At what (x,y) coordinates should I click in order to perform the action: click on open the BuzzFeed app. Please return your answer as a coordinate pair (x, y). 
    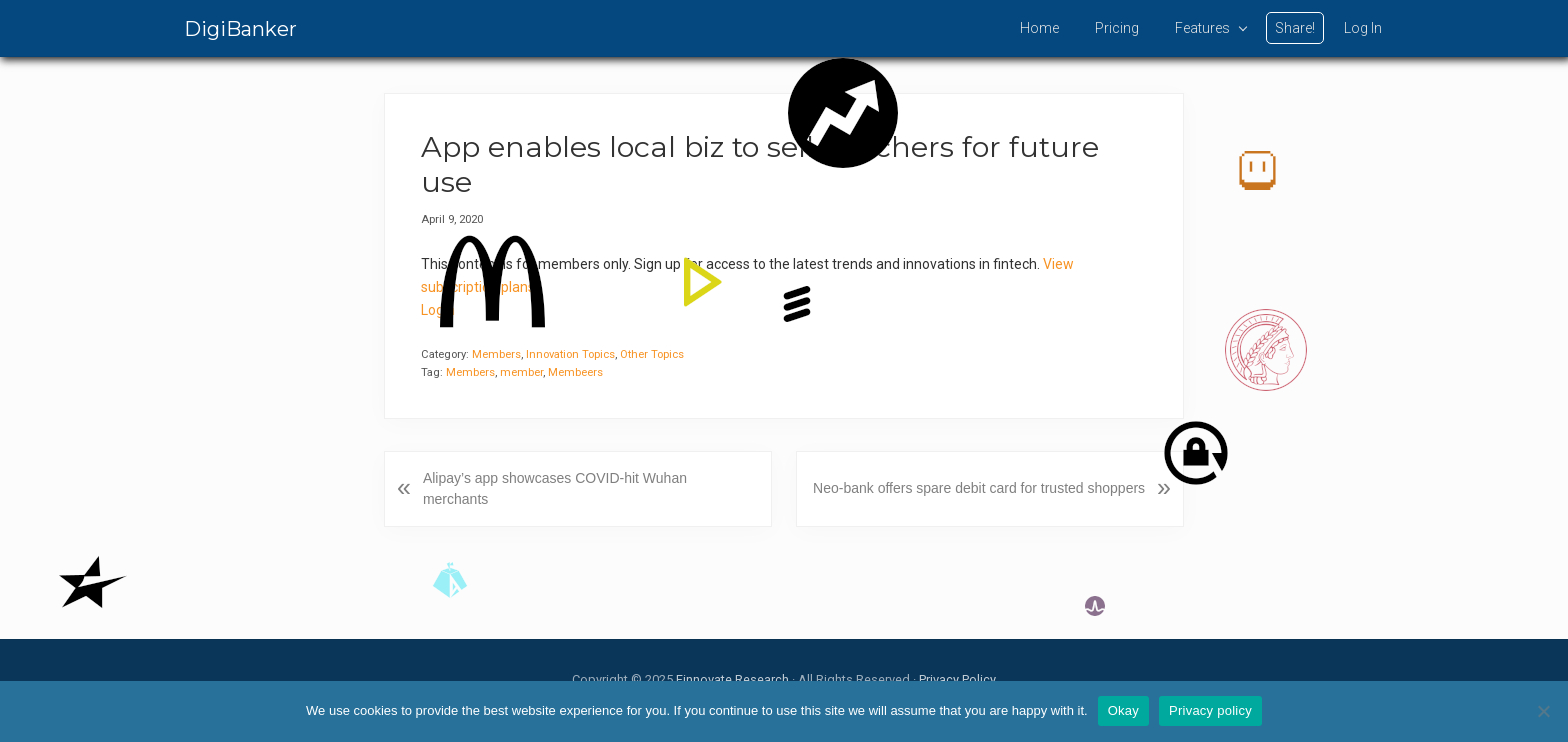
    Looking at the image, I should click on (843, 113).